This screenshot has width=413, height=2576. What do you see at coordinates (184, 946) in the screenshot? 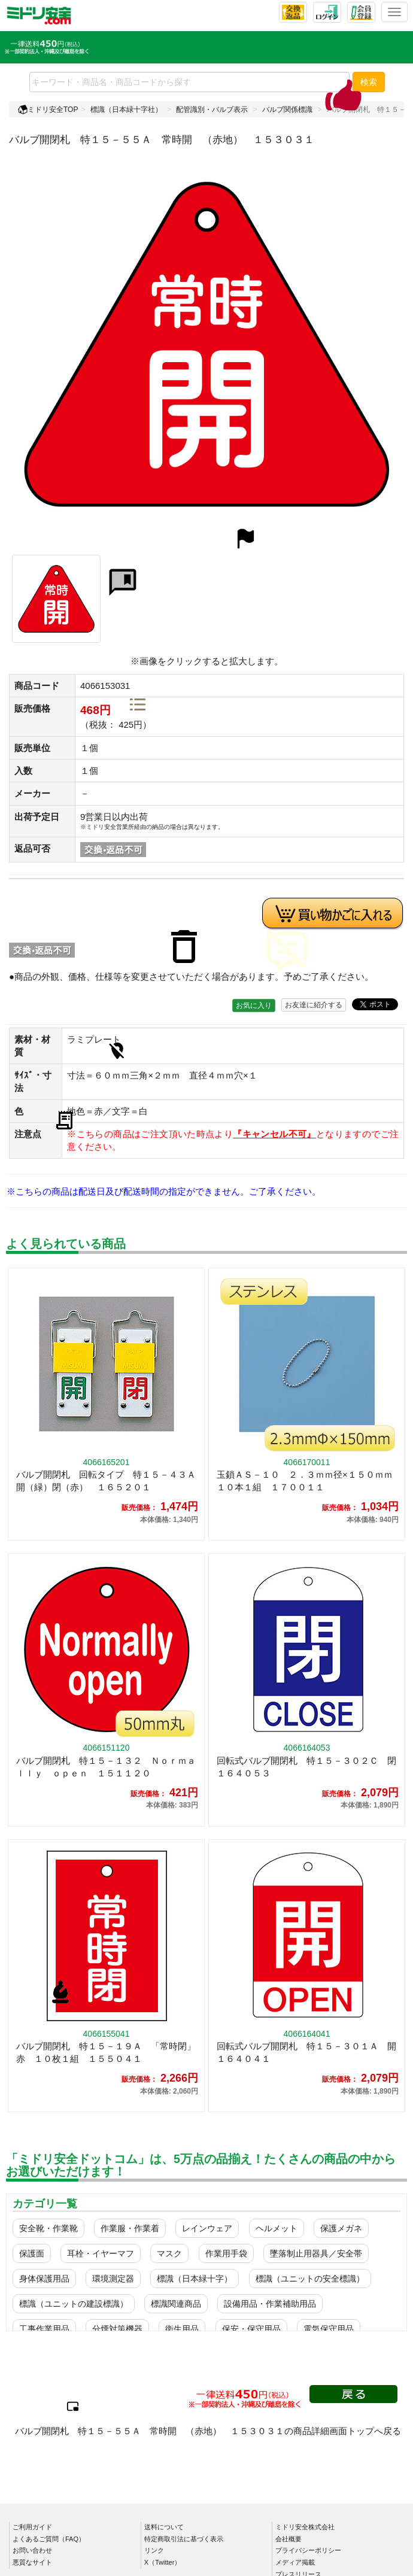
I see `delete selected item` at bounding box center [184, 946].